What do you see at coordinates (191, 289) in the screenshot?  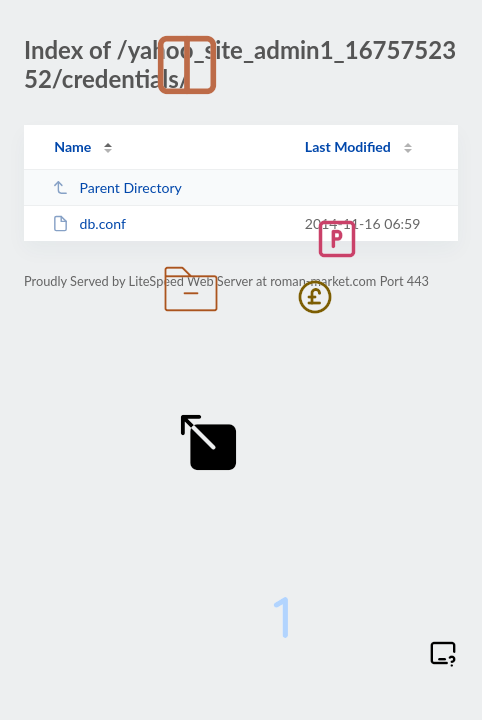 I see `remove a file from this folder` at bounding box center [191, 289].